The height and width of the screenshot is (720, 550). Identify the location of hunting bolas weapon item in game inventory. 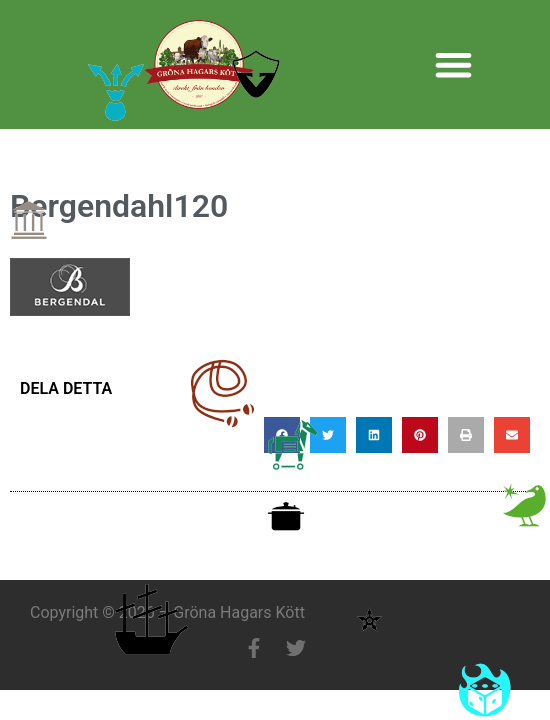
(222, 393).